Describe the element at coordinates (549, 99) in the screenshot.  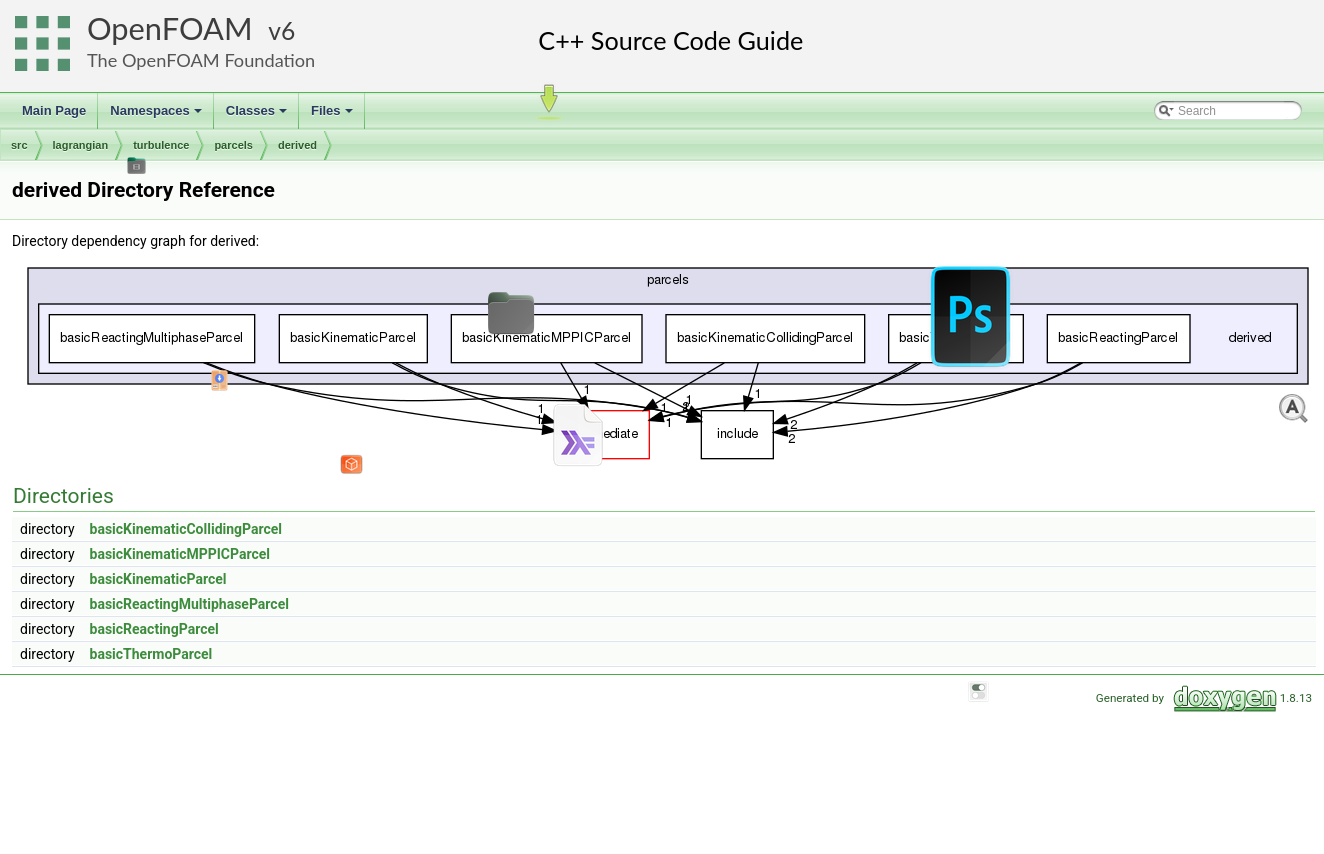
I see `save the current file or document` at that location.